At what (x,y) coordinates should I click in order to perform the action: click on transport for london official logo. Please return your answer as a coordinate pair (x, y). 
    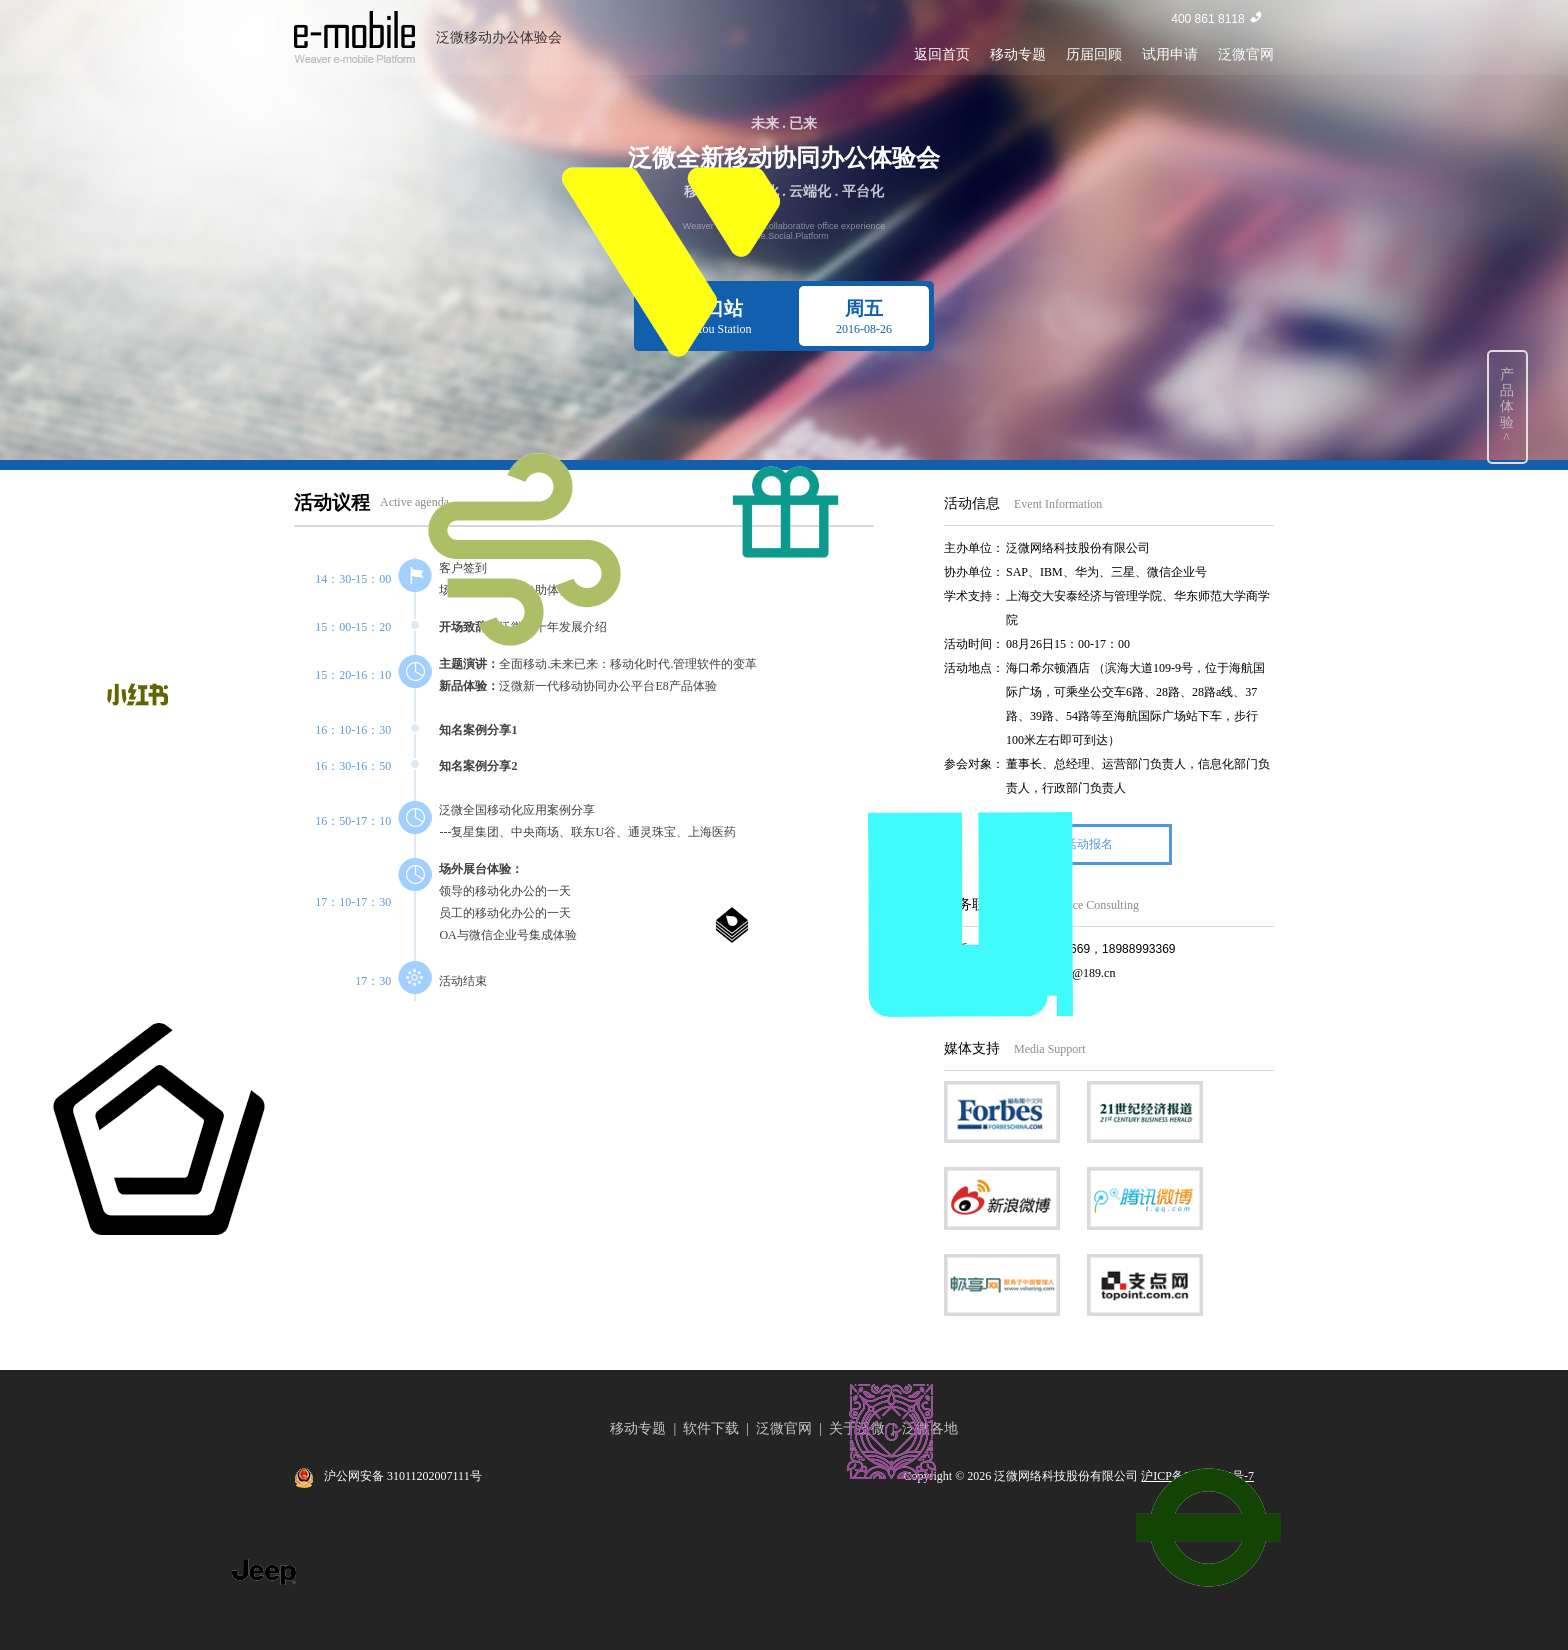
    Looking at the image, I should click on (1208, 1527).